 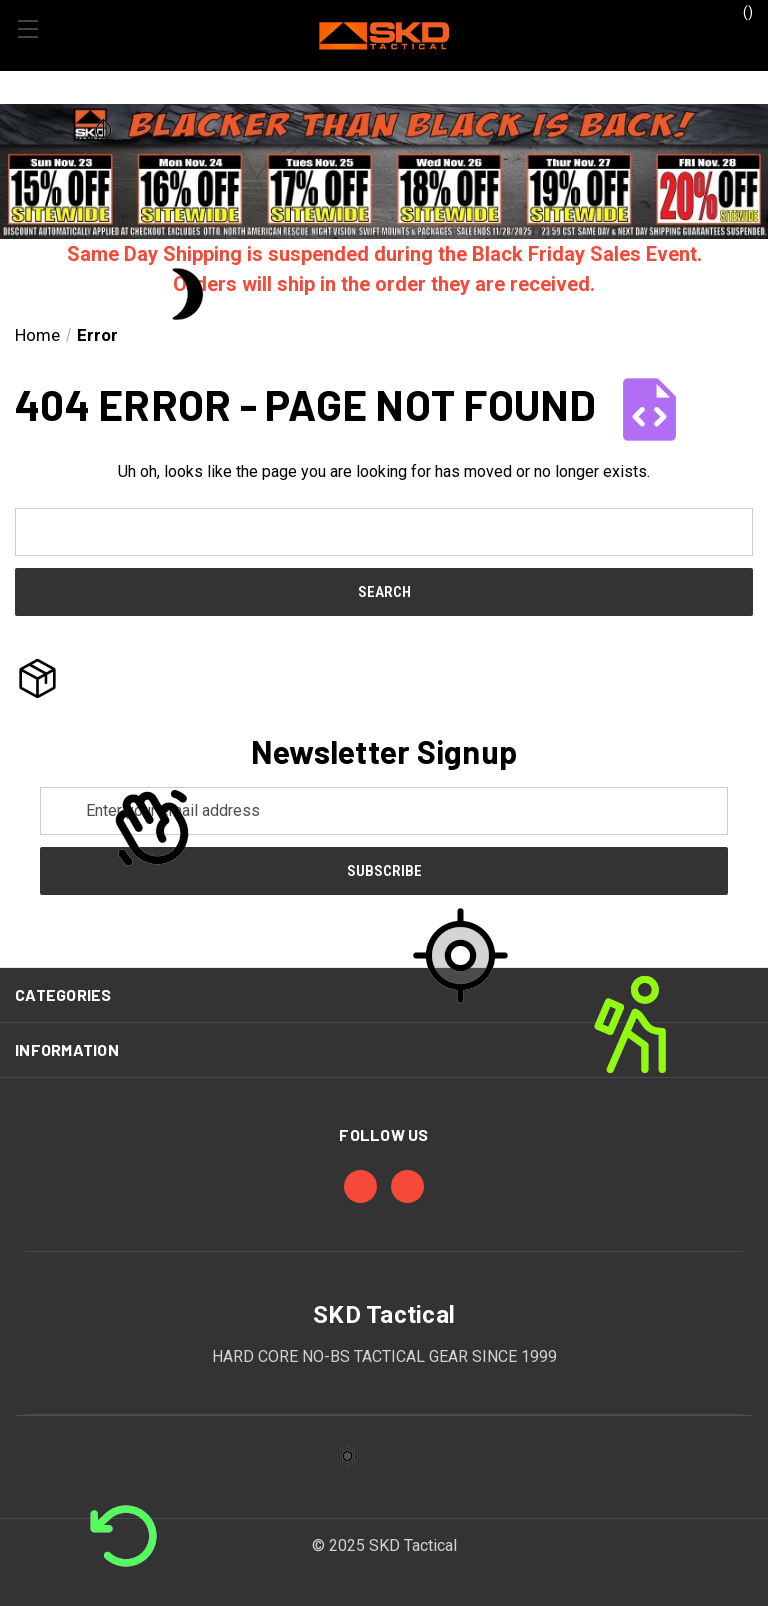 I want to click on undo the last action, so click(x=126, y=1536).